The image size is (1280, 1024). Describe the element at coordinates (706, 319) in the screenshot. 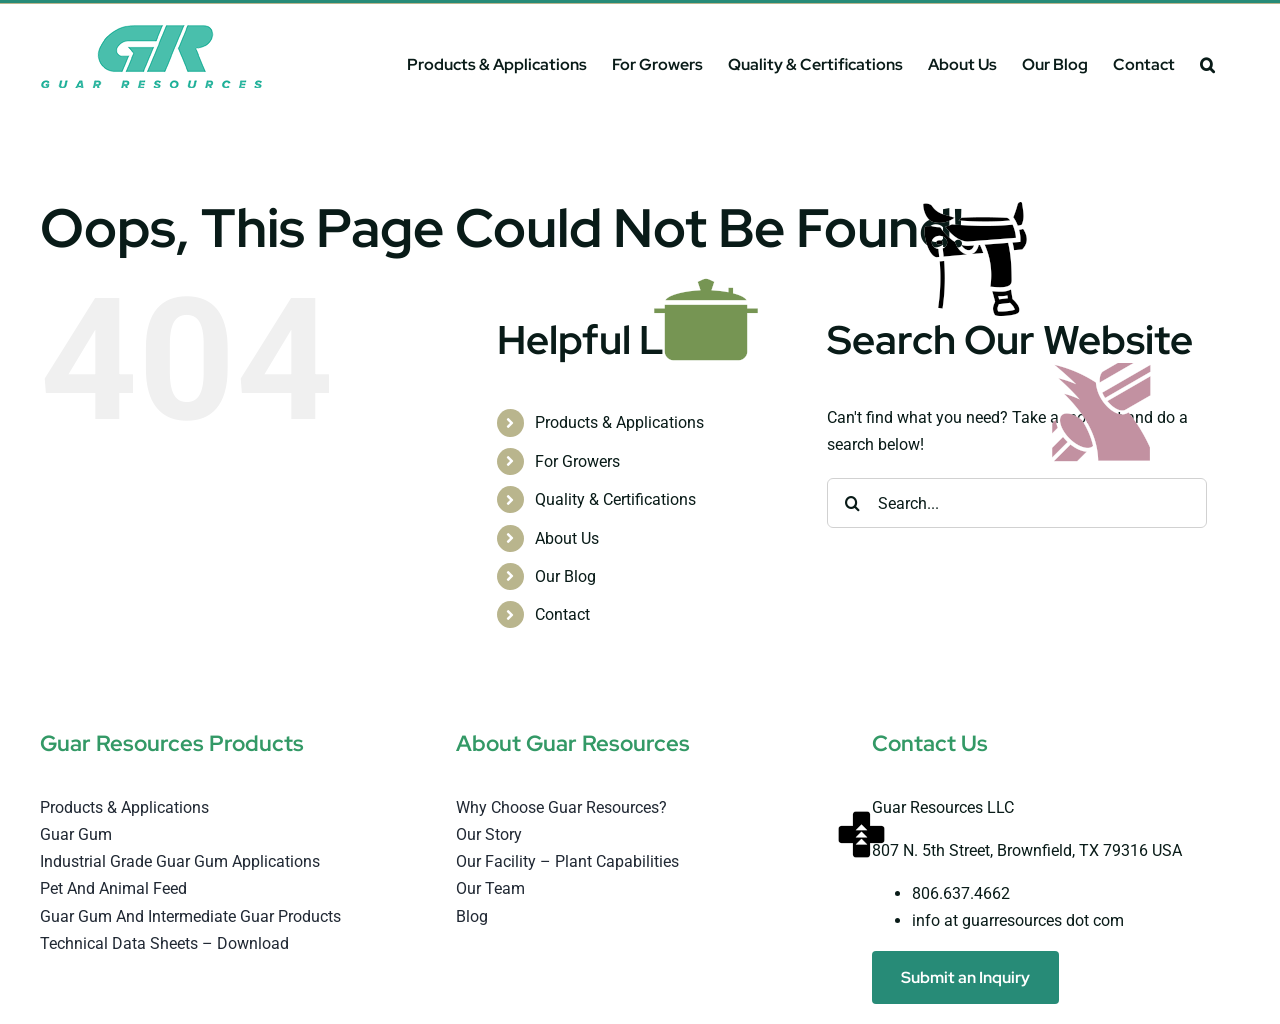

I see `access cooking or recipe features` at that location.